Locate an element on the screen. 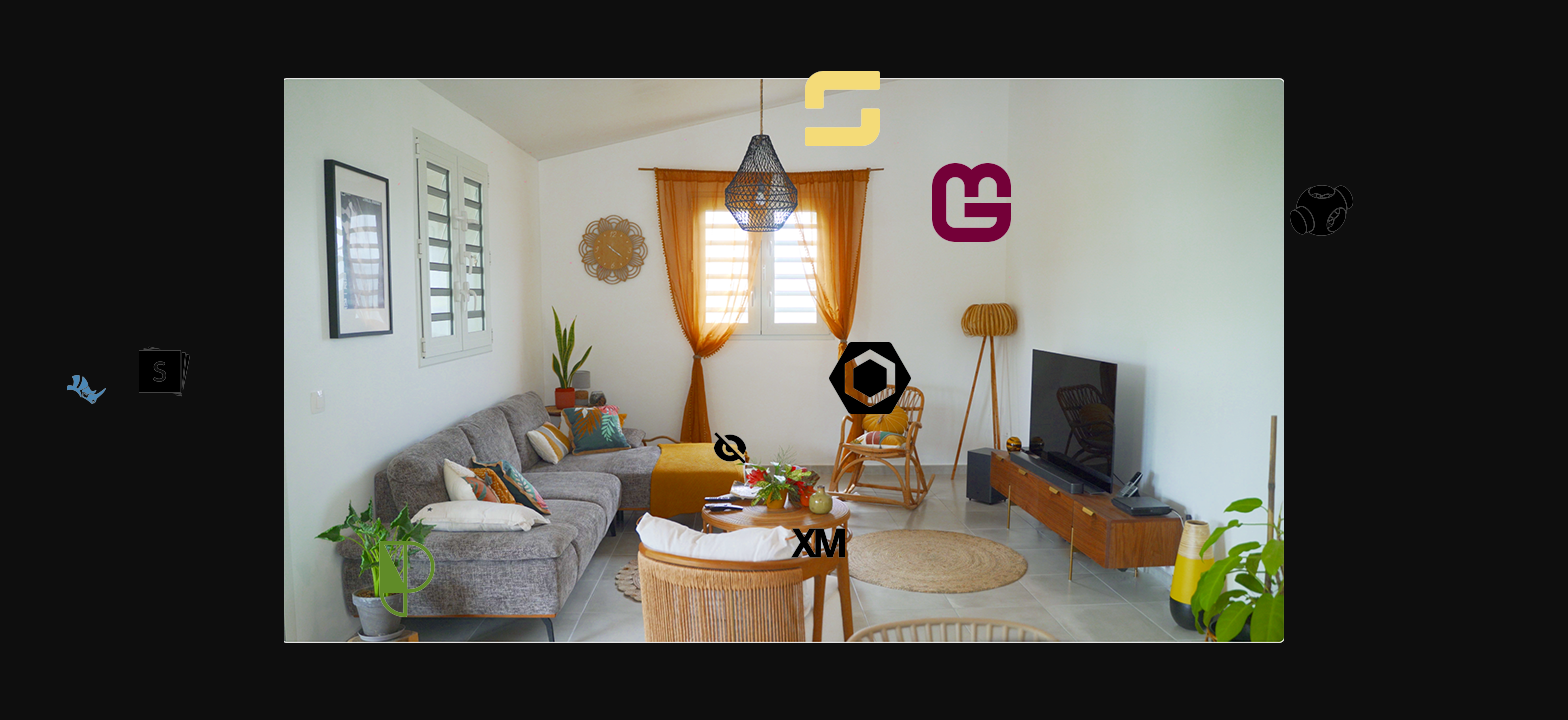 The width and height of the screenshot is (1568, 720). open Rhinoceros 3D modeling software is located at coordinates (86, 389).